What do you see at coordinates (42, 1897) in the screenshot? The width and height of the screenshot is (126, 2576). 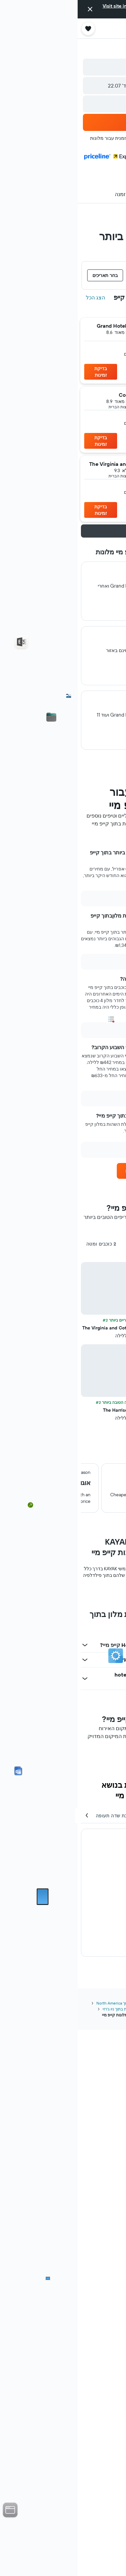 I see `iPad Air device icon` at bounding box center [42, 1897].